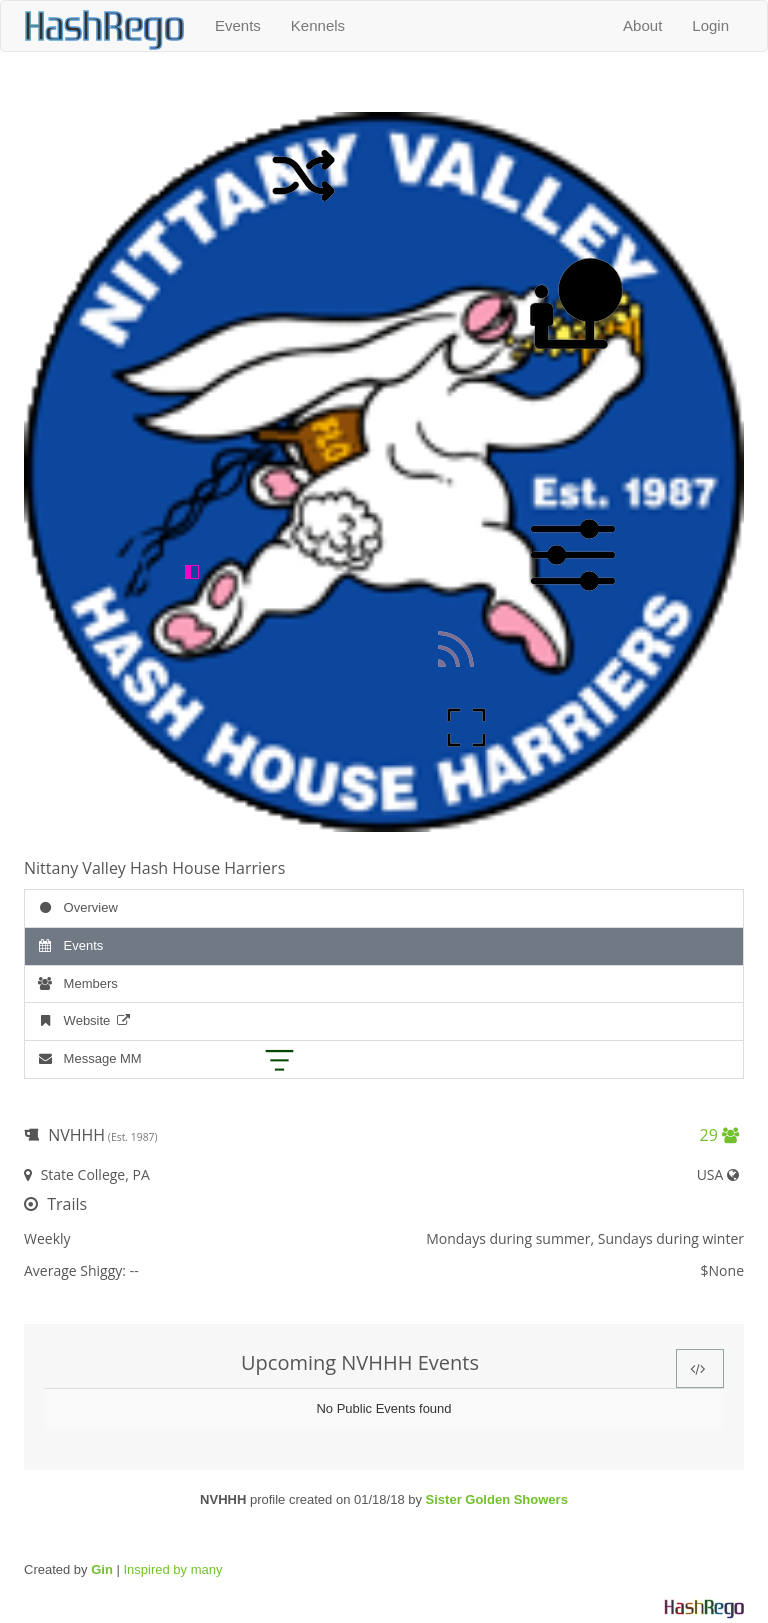 The image size is (768, 1623). What do you see at coordinates (573, 555) in the screenshot?
I see `open settings or preferences` at bounding box center [573, 555].